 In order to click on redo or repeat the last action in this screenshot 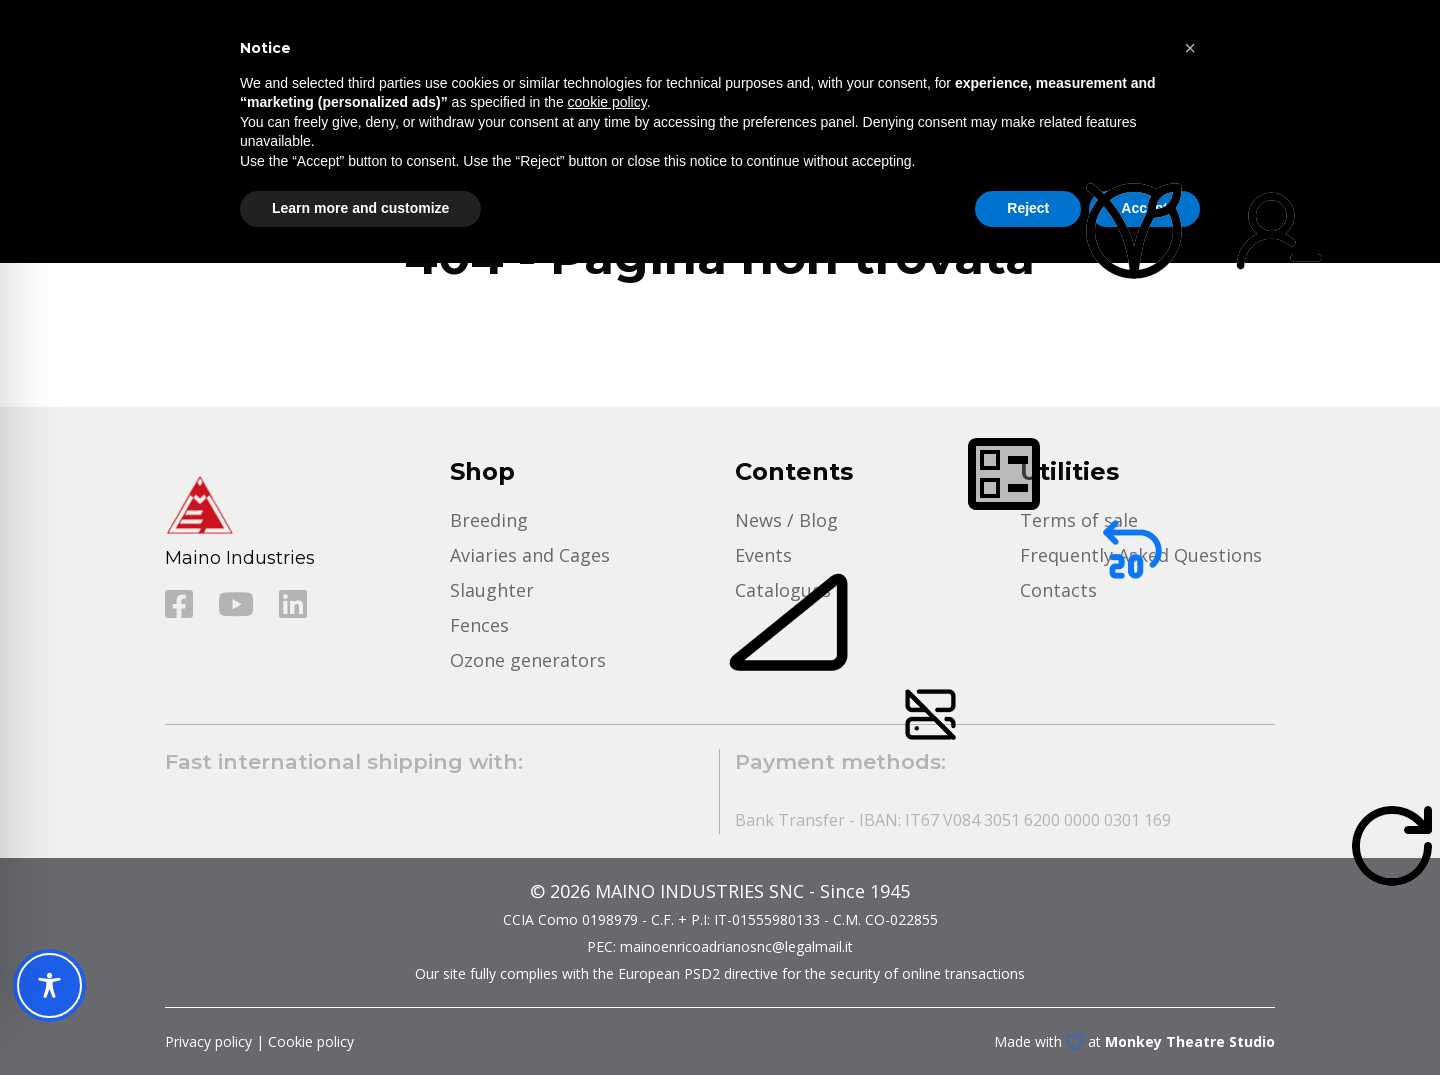, I will do `click(1392, 846)`.